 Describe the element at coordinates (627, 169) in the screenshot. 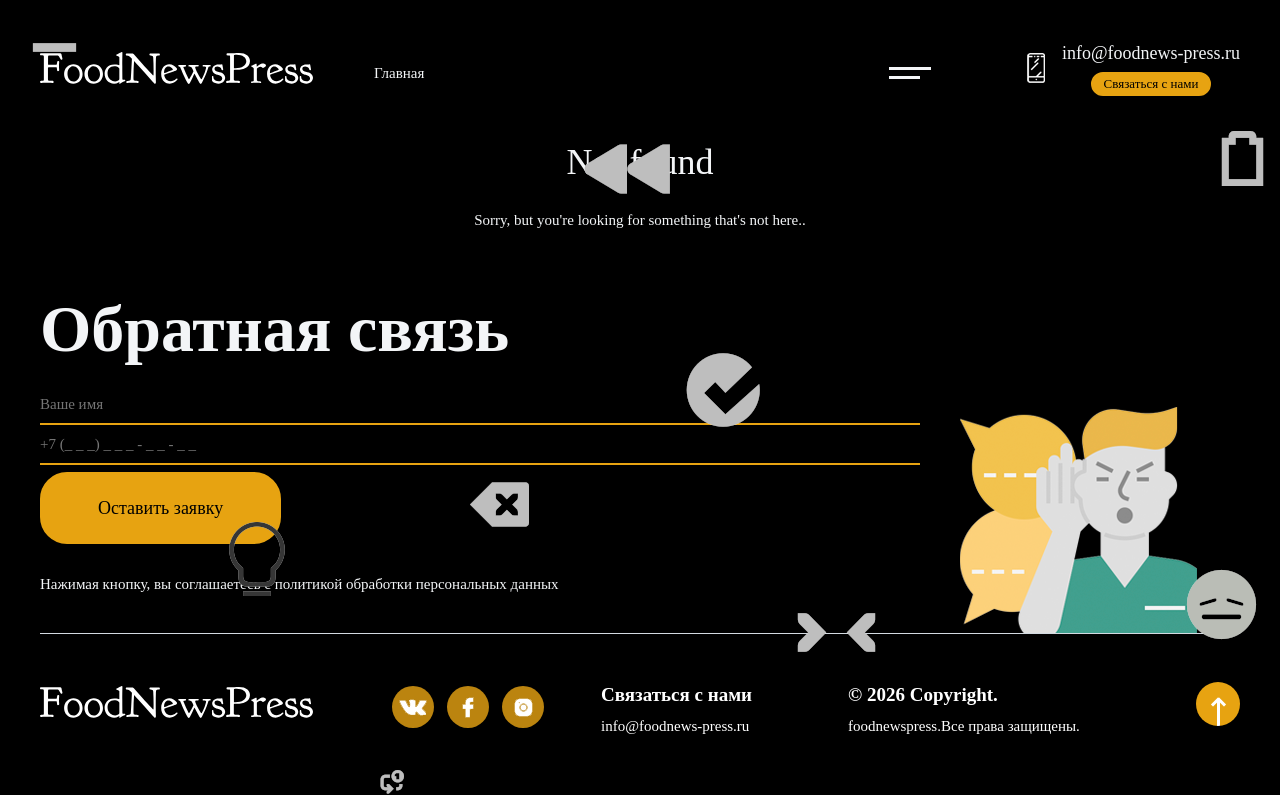

I see `rewind or skip backward in media playback` at that location.